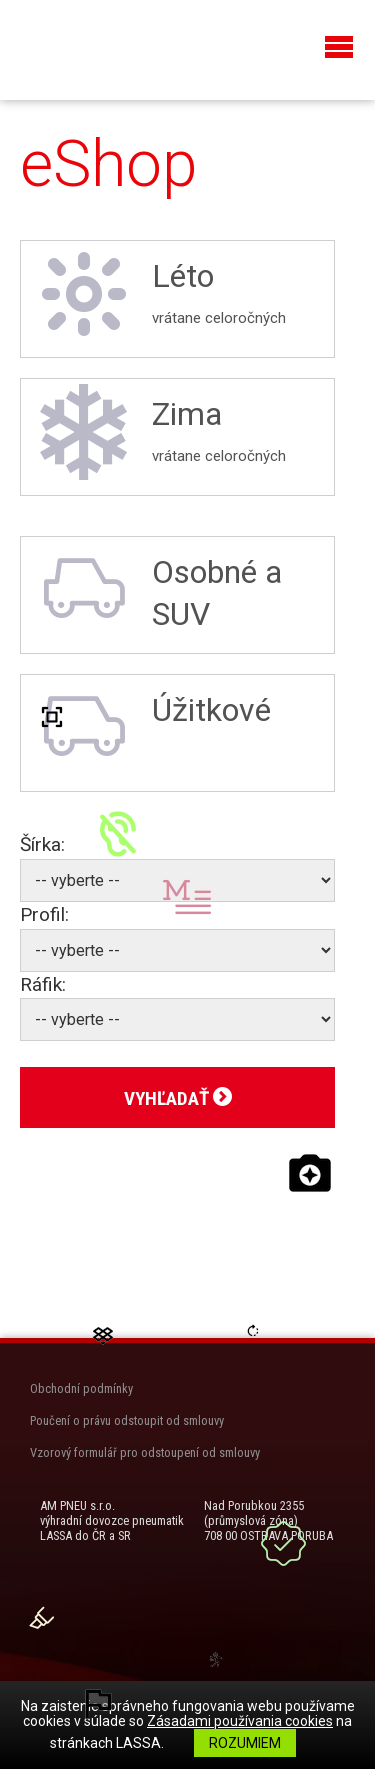  What do you see at coordinates (253, 1331) in the screenshot?
I see `rotate image clockwise` at bounding box center [253, 1331].